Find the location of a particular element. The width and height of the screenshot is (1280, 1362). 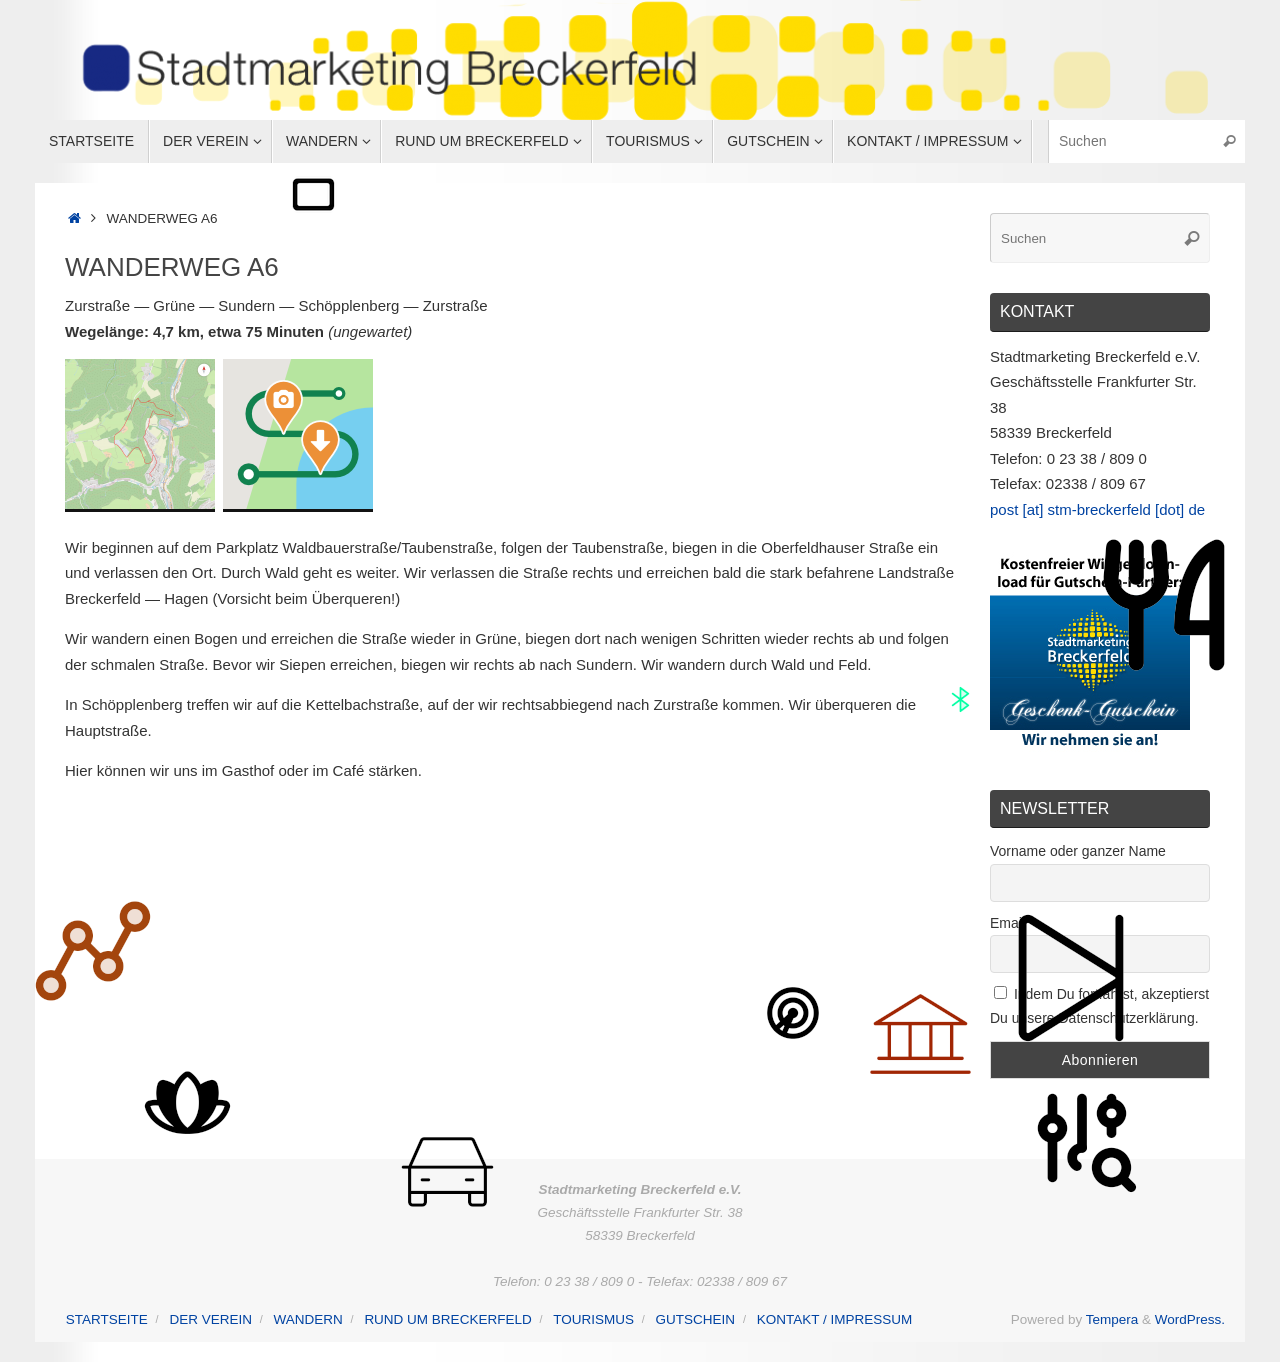

view connected data points or nodes is located at coordinates (93, 951).